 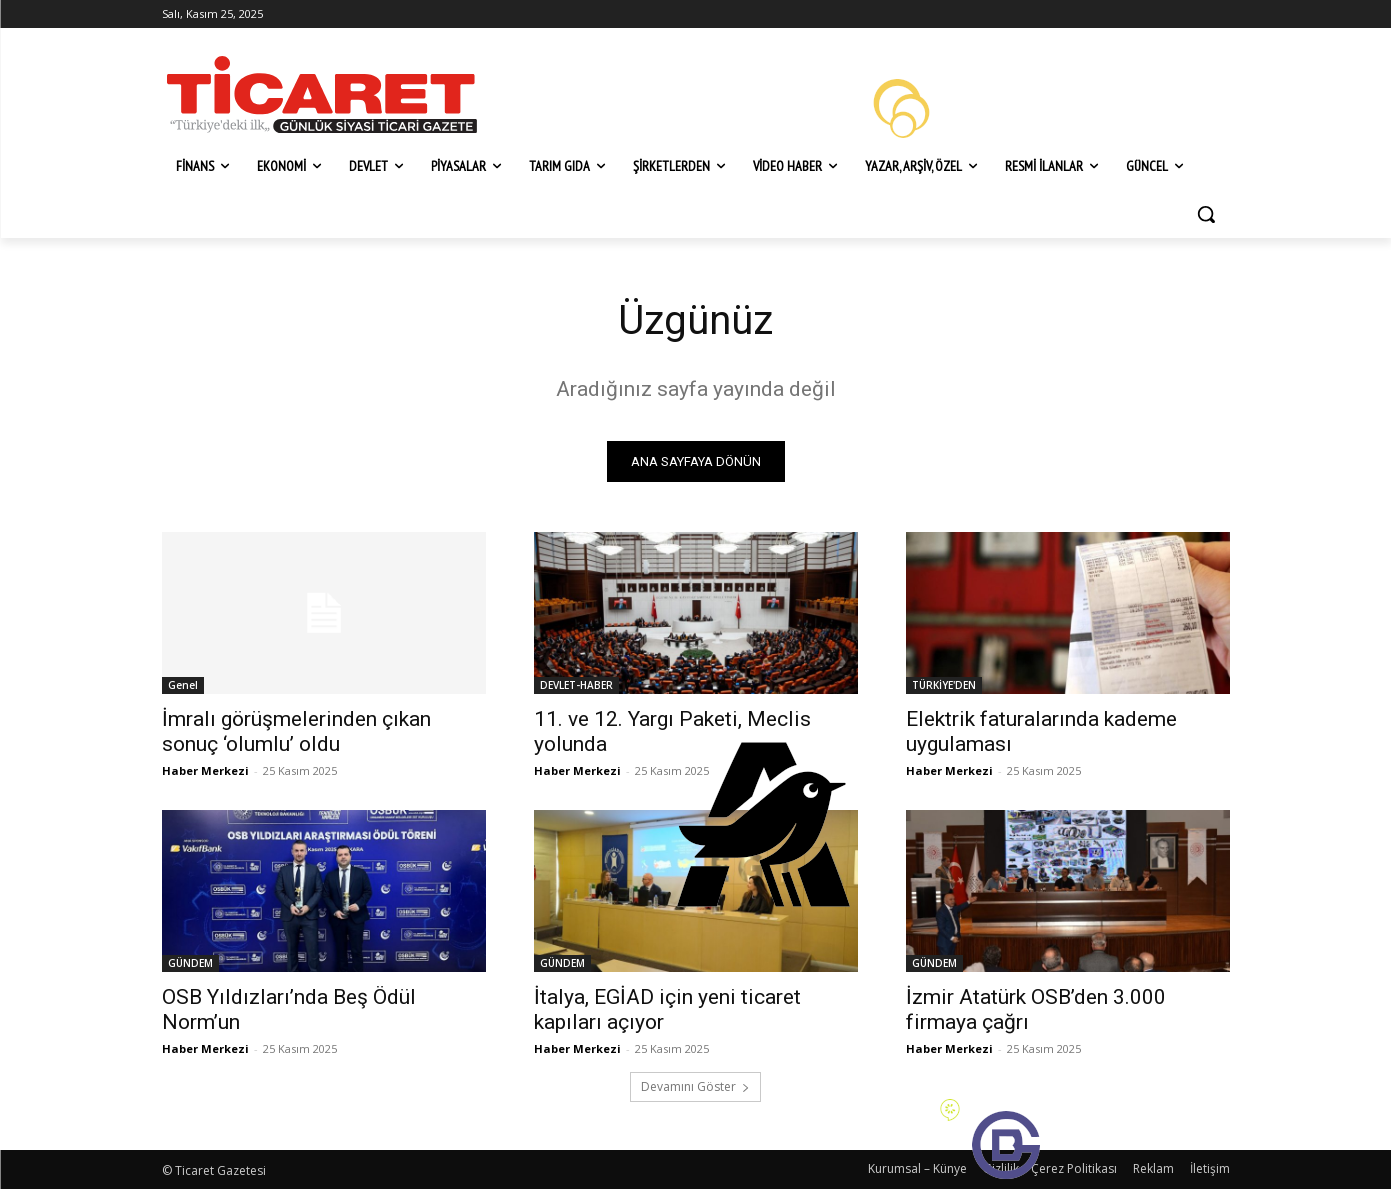 What do you see at coordinates (901, 108) in the screenshot?
I see `OCLC company logo` at bounding box center [901, 108].